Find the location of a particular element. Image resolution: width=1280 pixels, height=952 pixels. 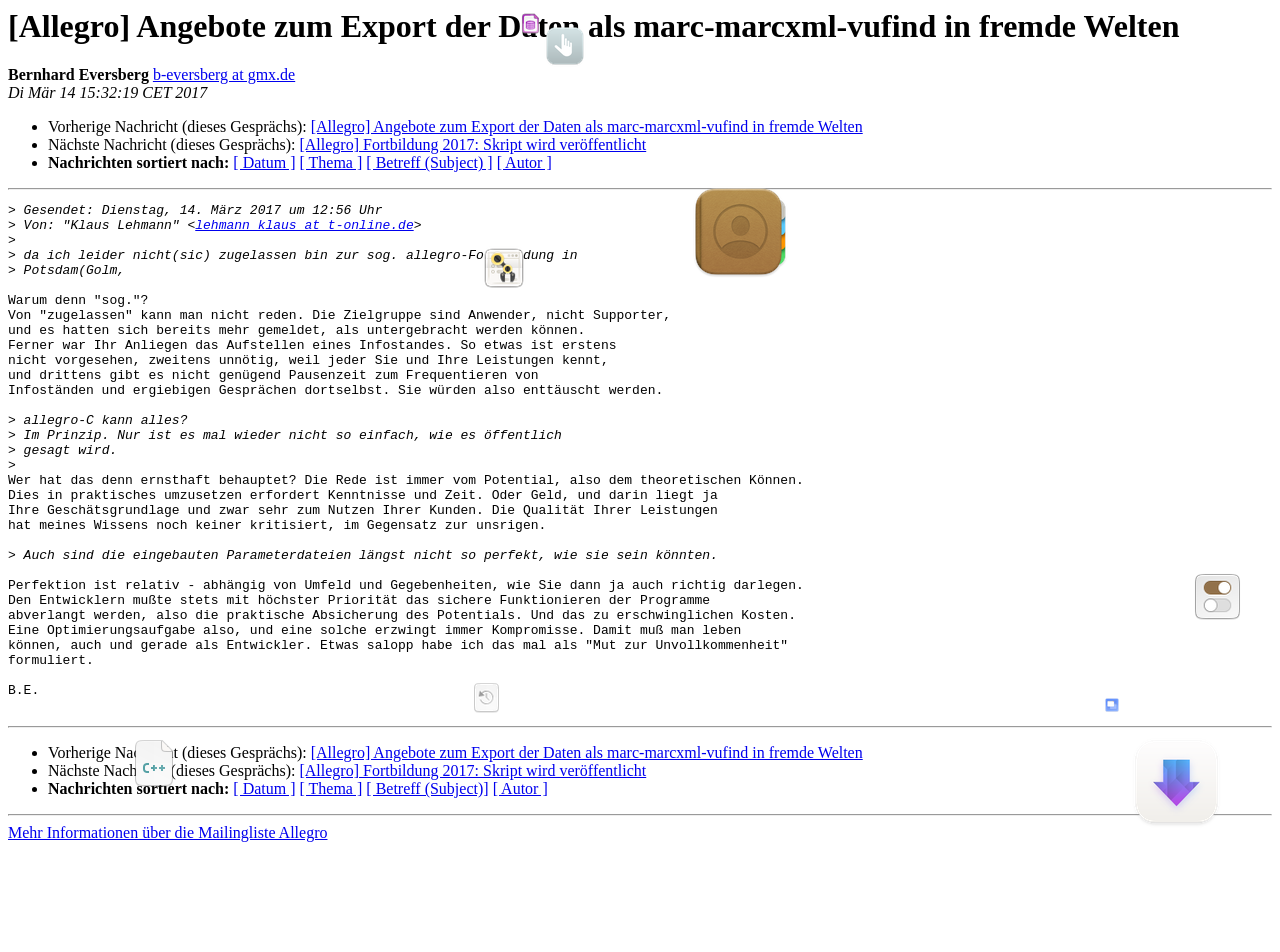

open gnome builder development environment is located at coordinates (504, 268).